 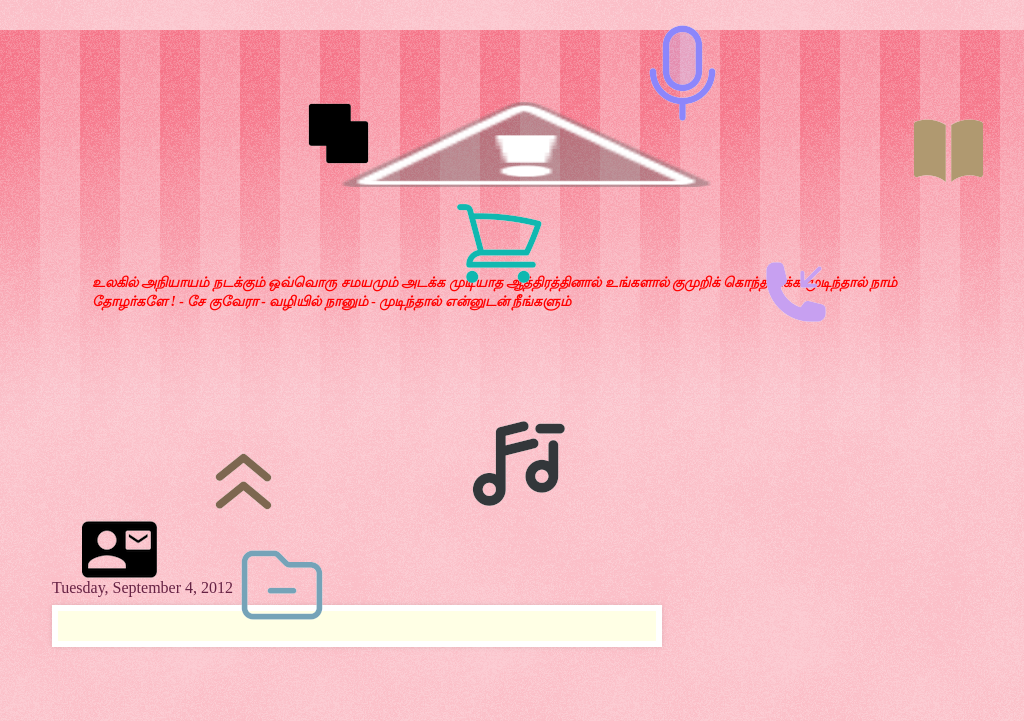 What do you see at coordinates (682, 71) in the screenshot?
I see `tap to start voice recording` at bounding box center [682, 71].